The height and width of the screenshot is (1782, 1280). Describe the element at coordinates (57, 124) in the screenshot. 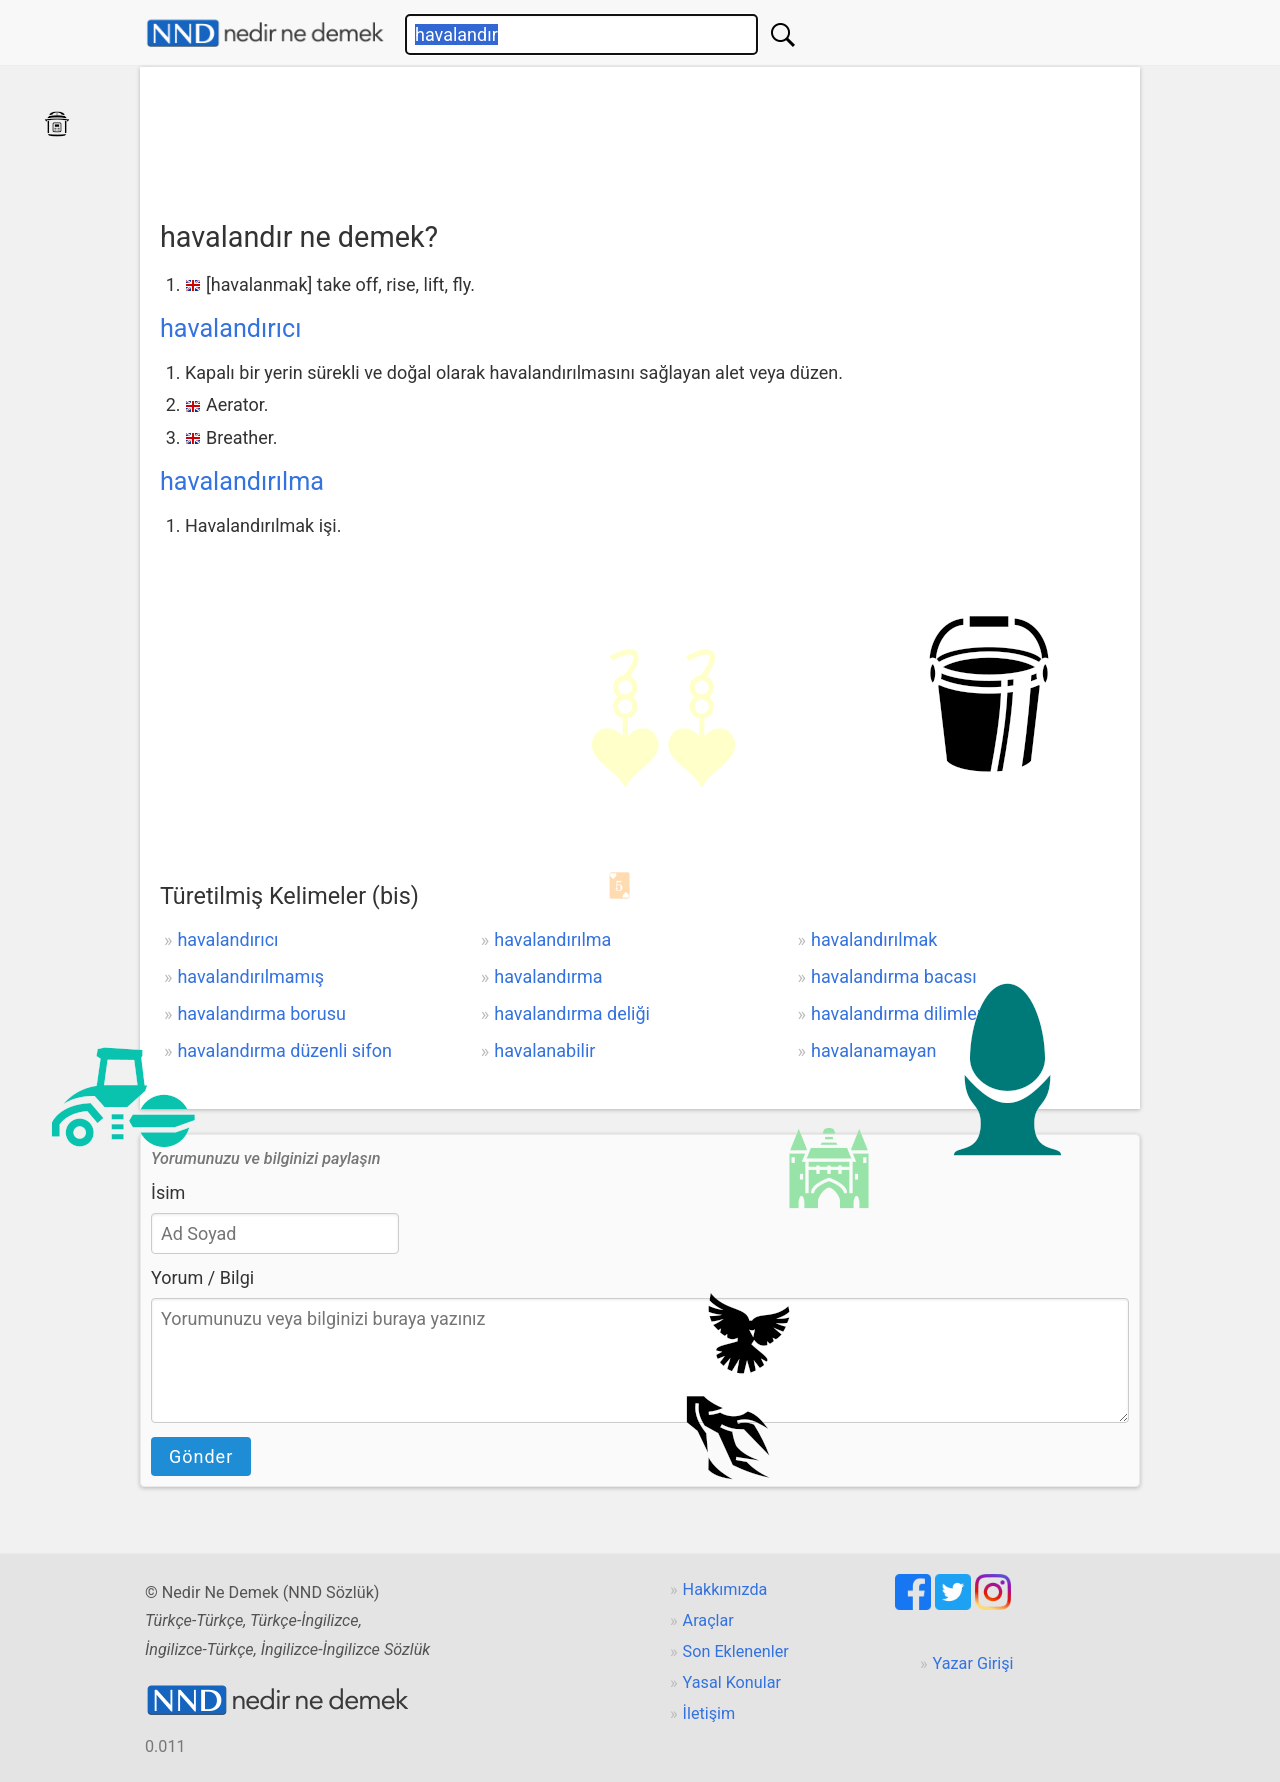

I see `access pressure cooker recipes or settings` at that location.